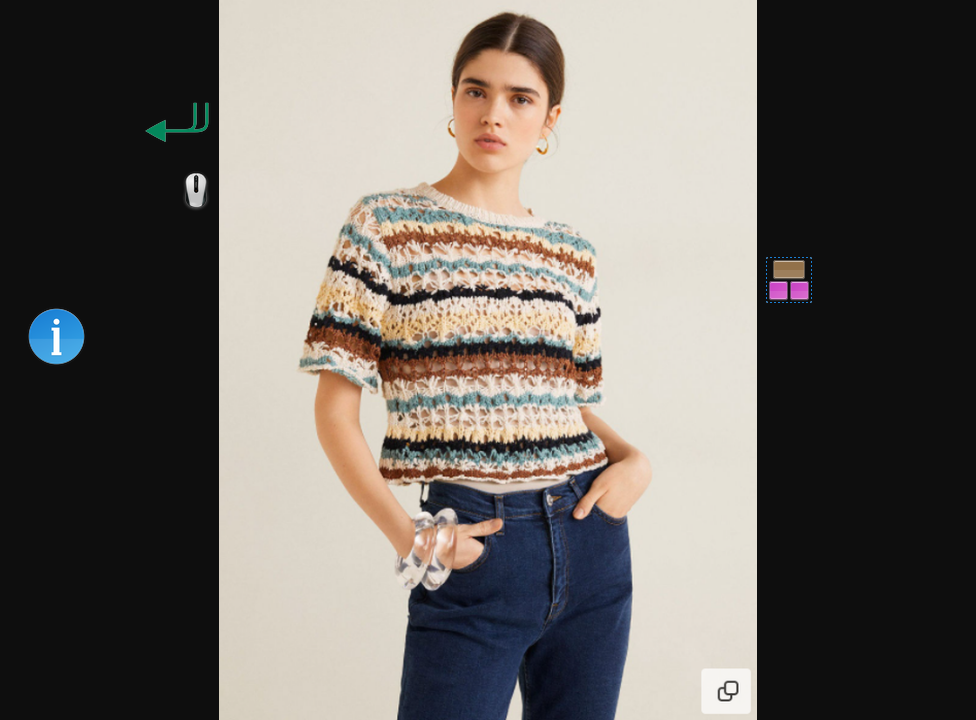  What do you see at coordinates (176, 122) in the screenshot?
I see `reply to all recipients of an email` at bounding box center [176, 122].